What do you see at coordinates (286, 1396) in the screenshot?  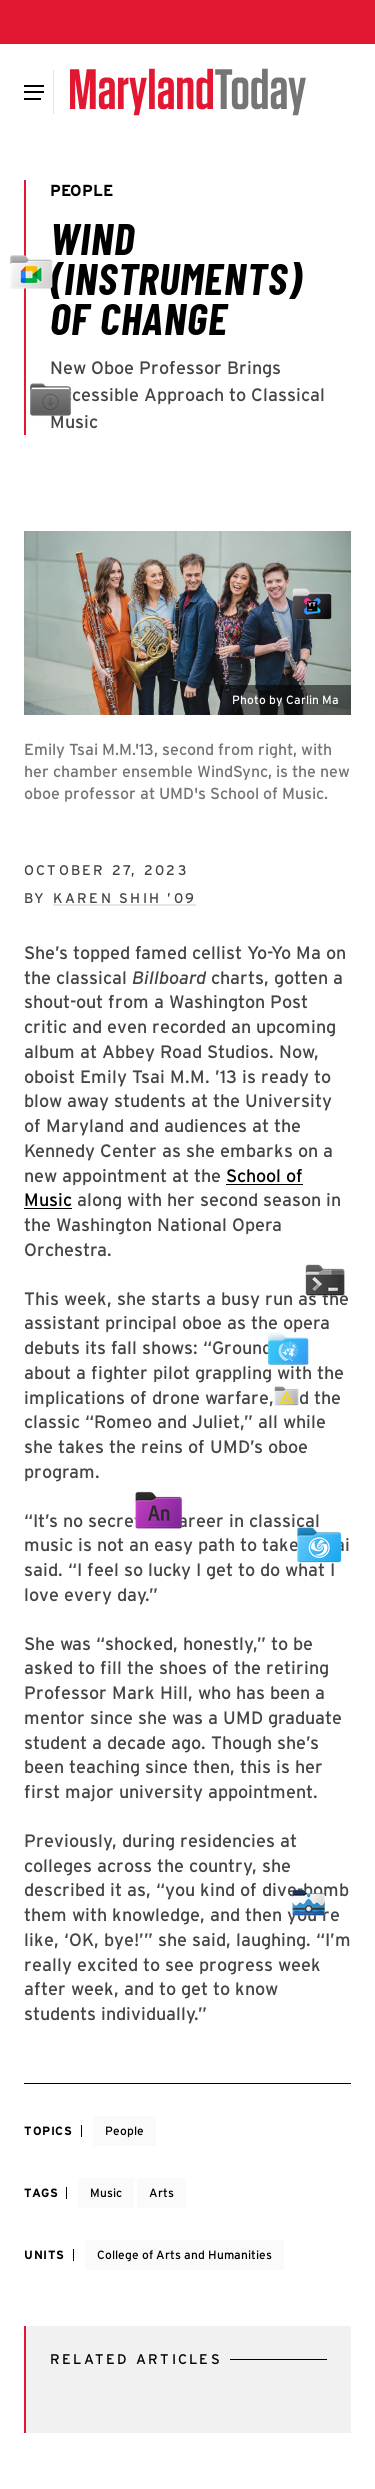 I see `open knime workflow projects folder` at bounding box center [286, 1396].